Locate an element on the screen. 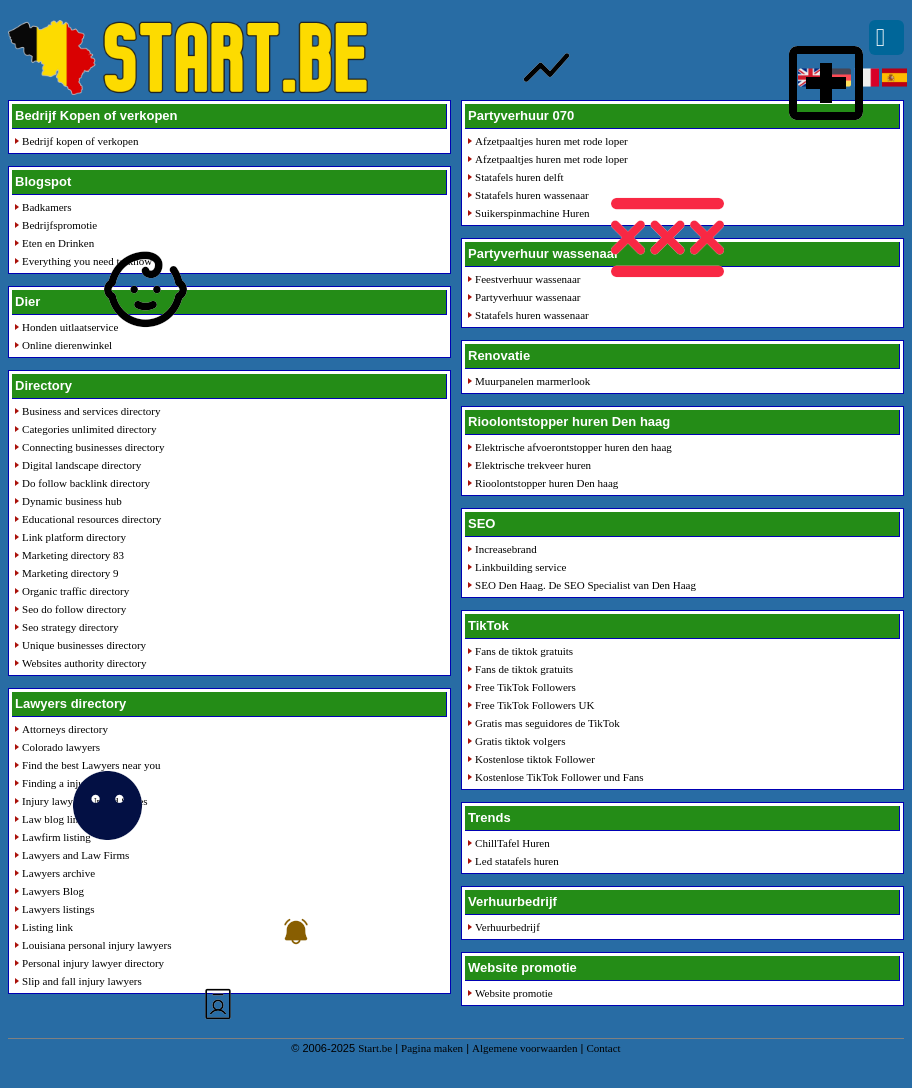  indicates new notifications or alerts is located at coordinates (296, 932).